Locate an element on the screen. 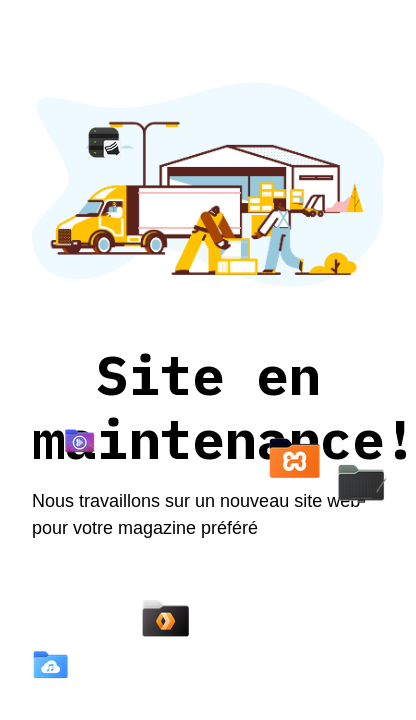  open XAMPP local server files folder is located at coordinates (294, 459).